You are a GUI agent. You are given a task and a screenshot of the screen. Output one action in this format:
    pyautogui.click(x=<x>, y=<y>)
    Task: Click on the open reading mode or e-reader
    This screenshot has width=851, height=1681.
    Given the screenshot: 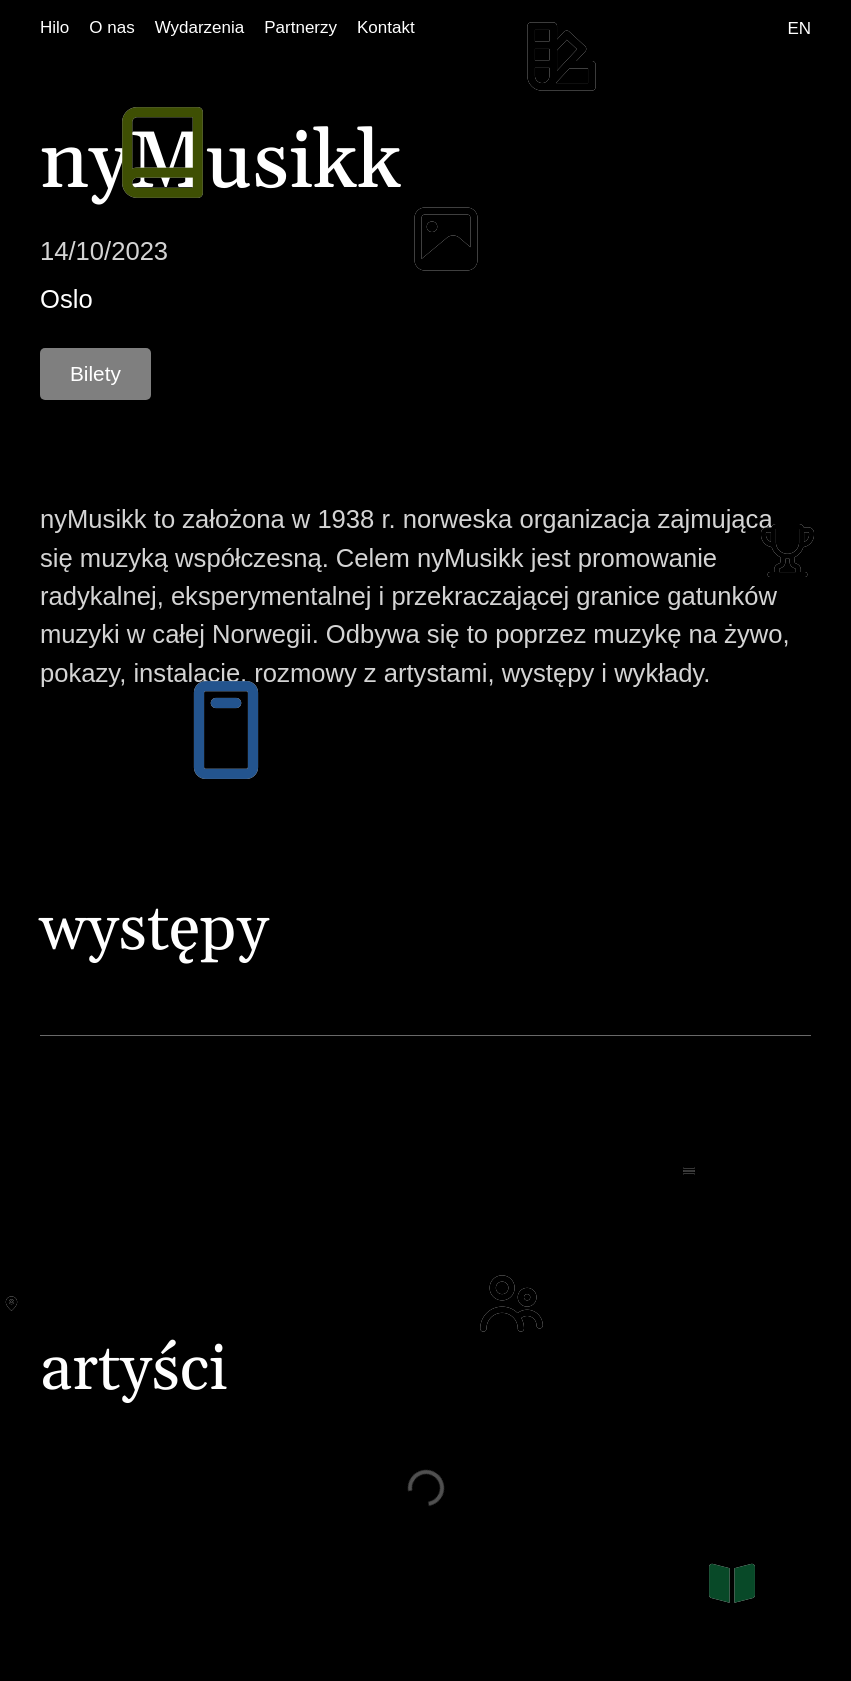 What is the action you would take?
    pyautogui.click(x=732, y=1583)
    